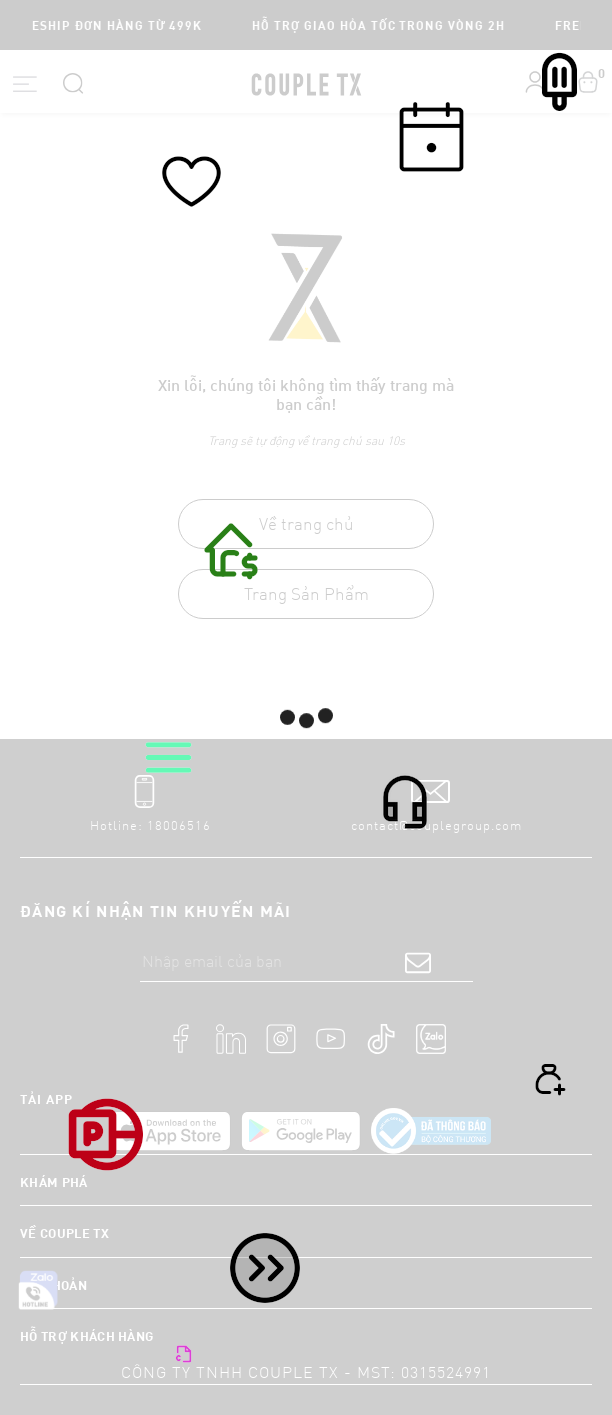 The height and width of the screenshot is (1415, 612). What do you see at coordinates (559, 81) in the screenshot?
I see `indicates frozen treats or ice cream category` at bounding box center [559, 81].